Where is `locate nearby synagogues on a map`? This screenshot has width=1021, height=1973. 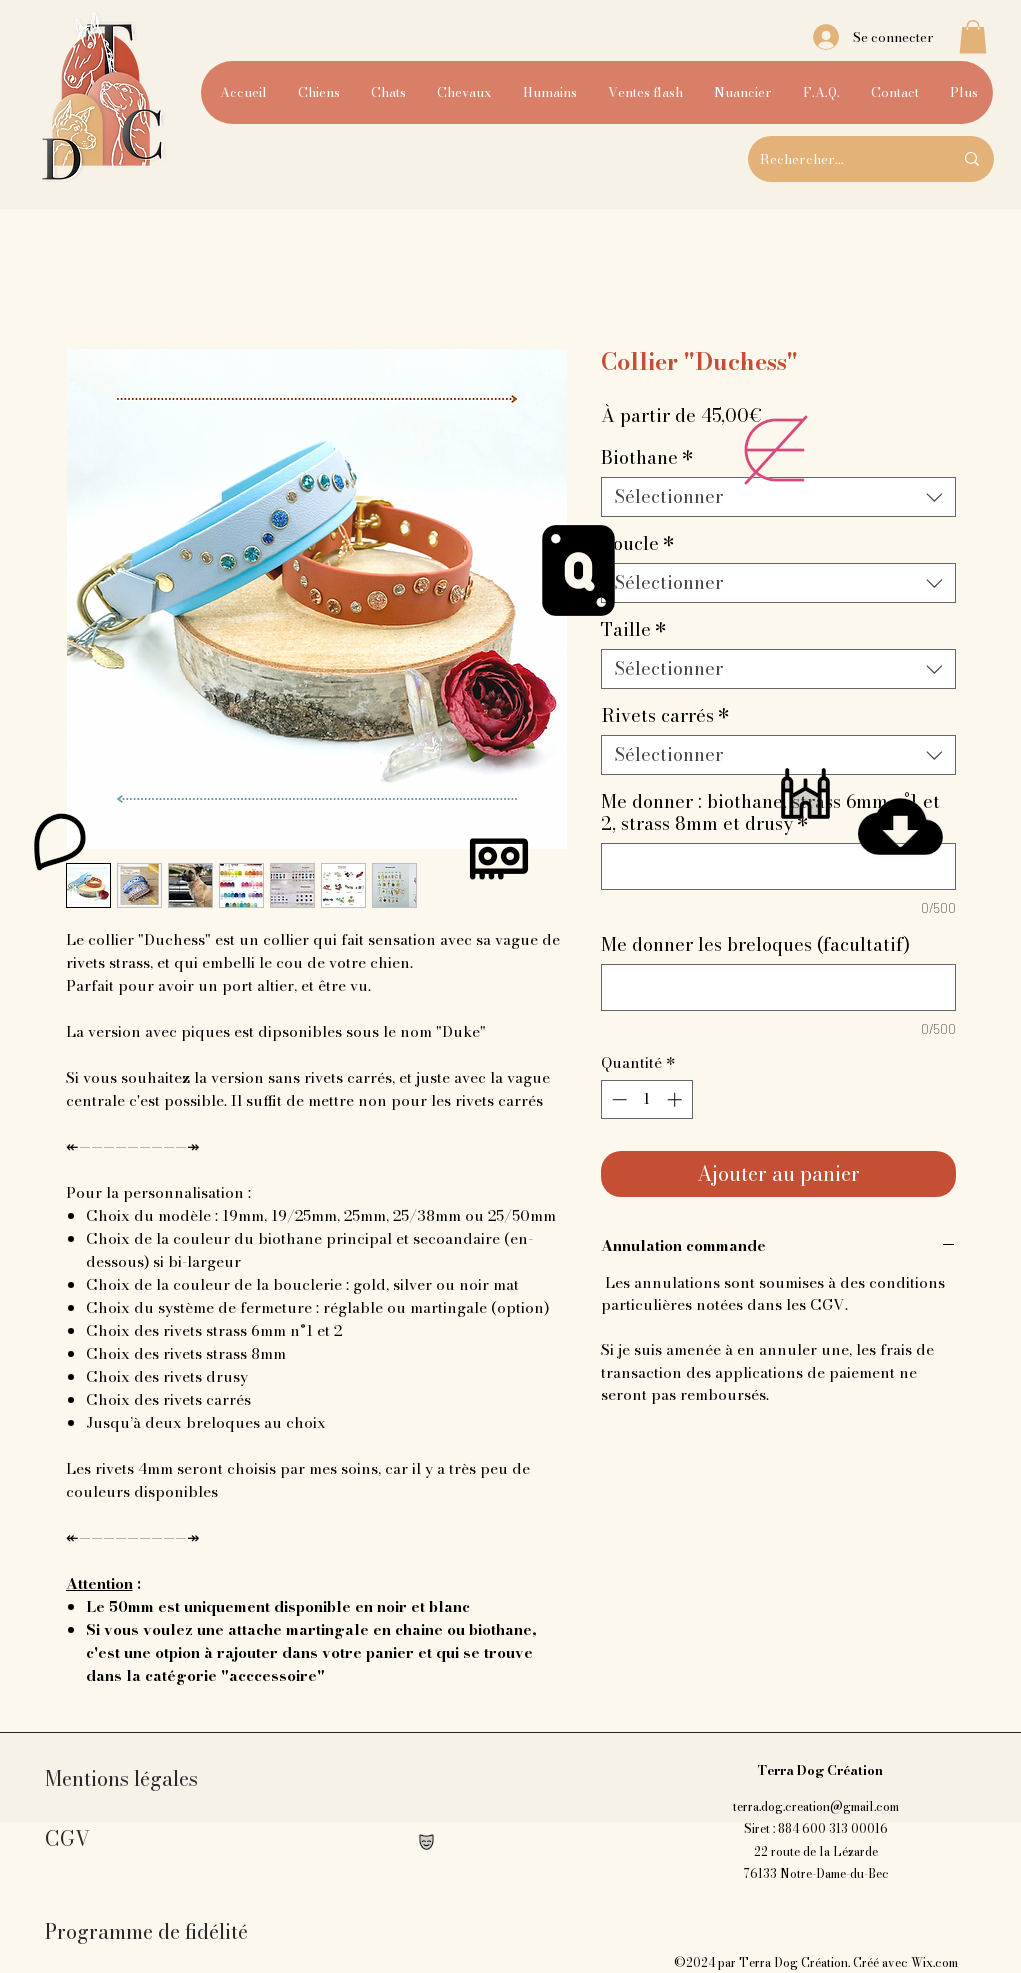
locate nearby synagogues on a map is located at coordinates (805, 794).